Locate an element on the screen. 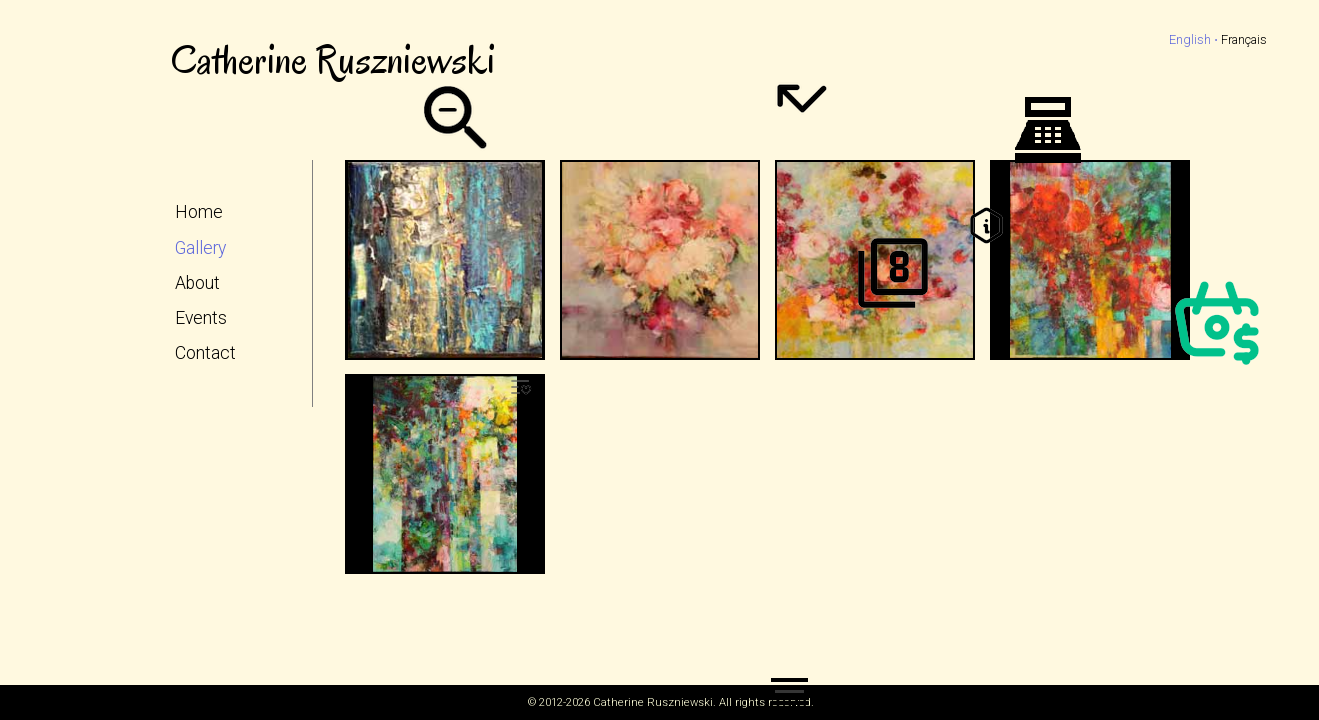 This screenshot has width=1319, height=720. view additional information or details is located at coordinates (986, 225).